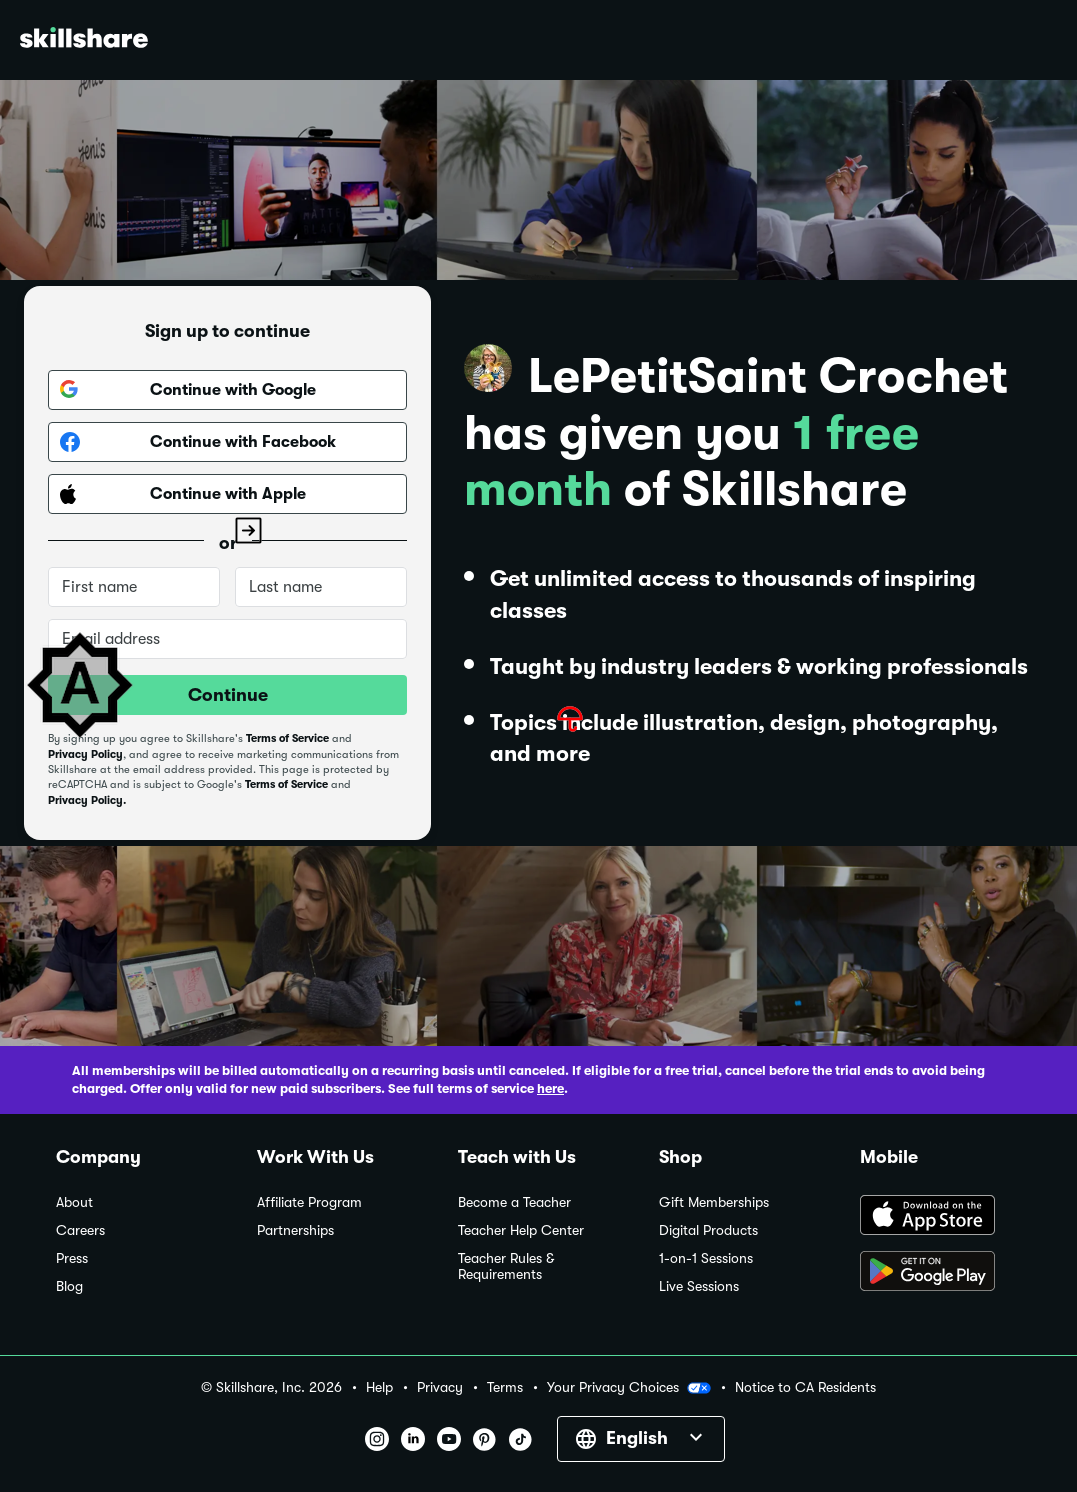 This screenshot has width=1077, height=1492. I want to click on enable automatic brightness adjustment, so click(80, 685).